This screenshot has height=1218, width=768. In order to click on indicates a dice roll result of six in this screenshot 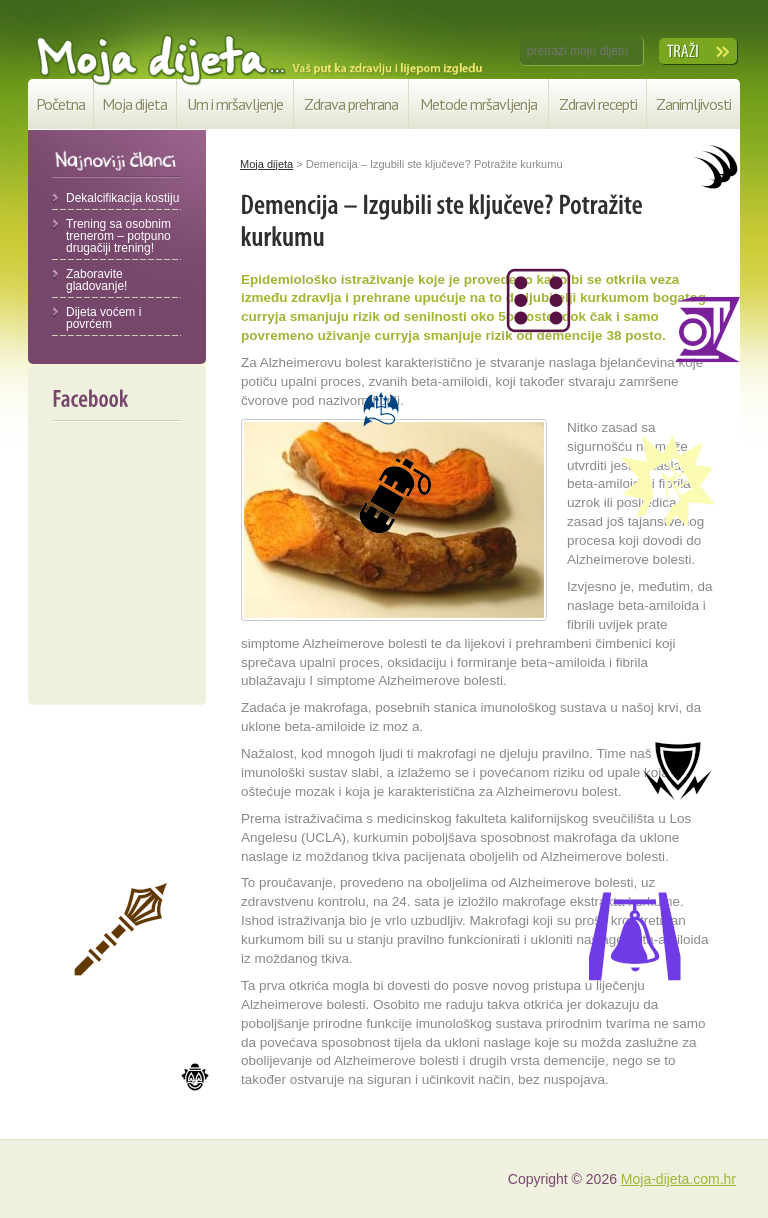, I will do `click(538, 300)`.